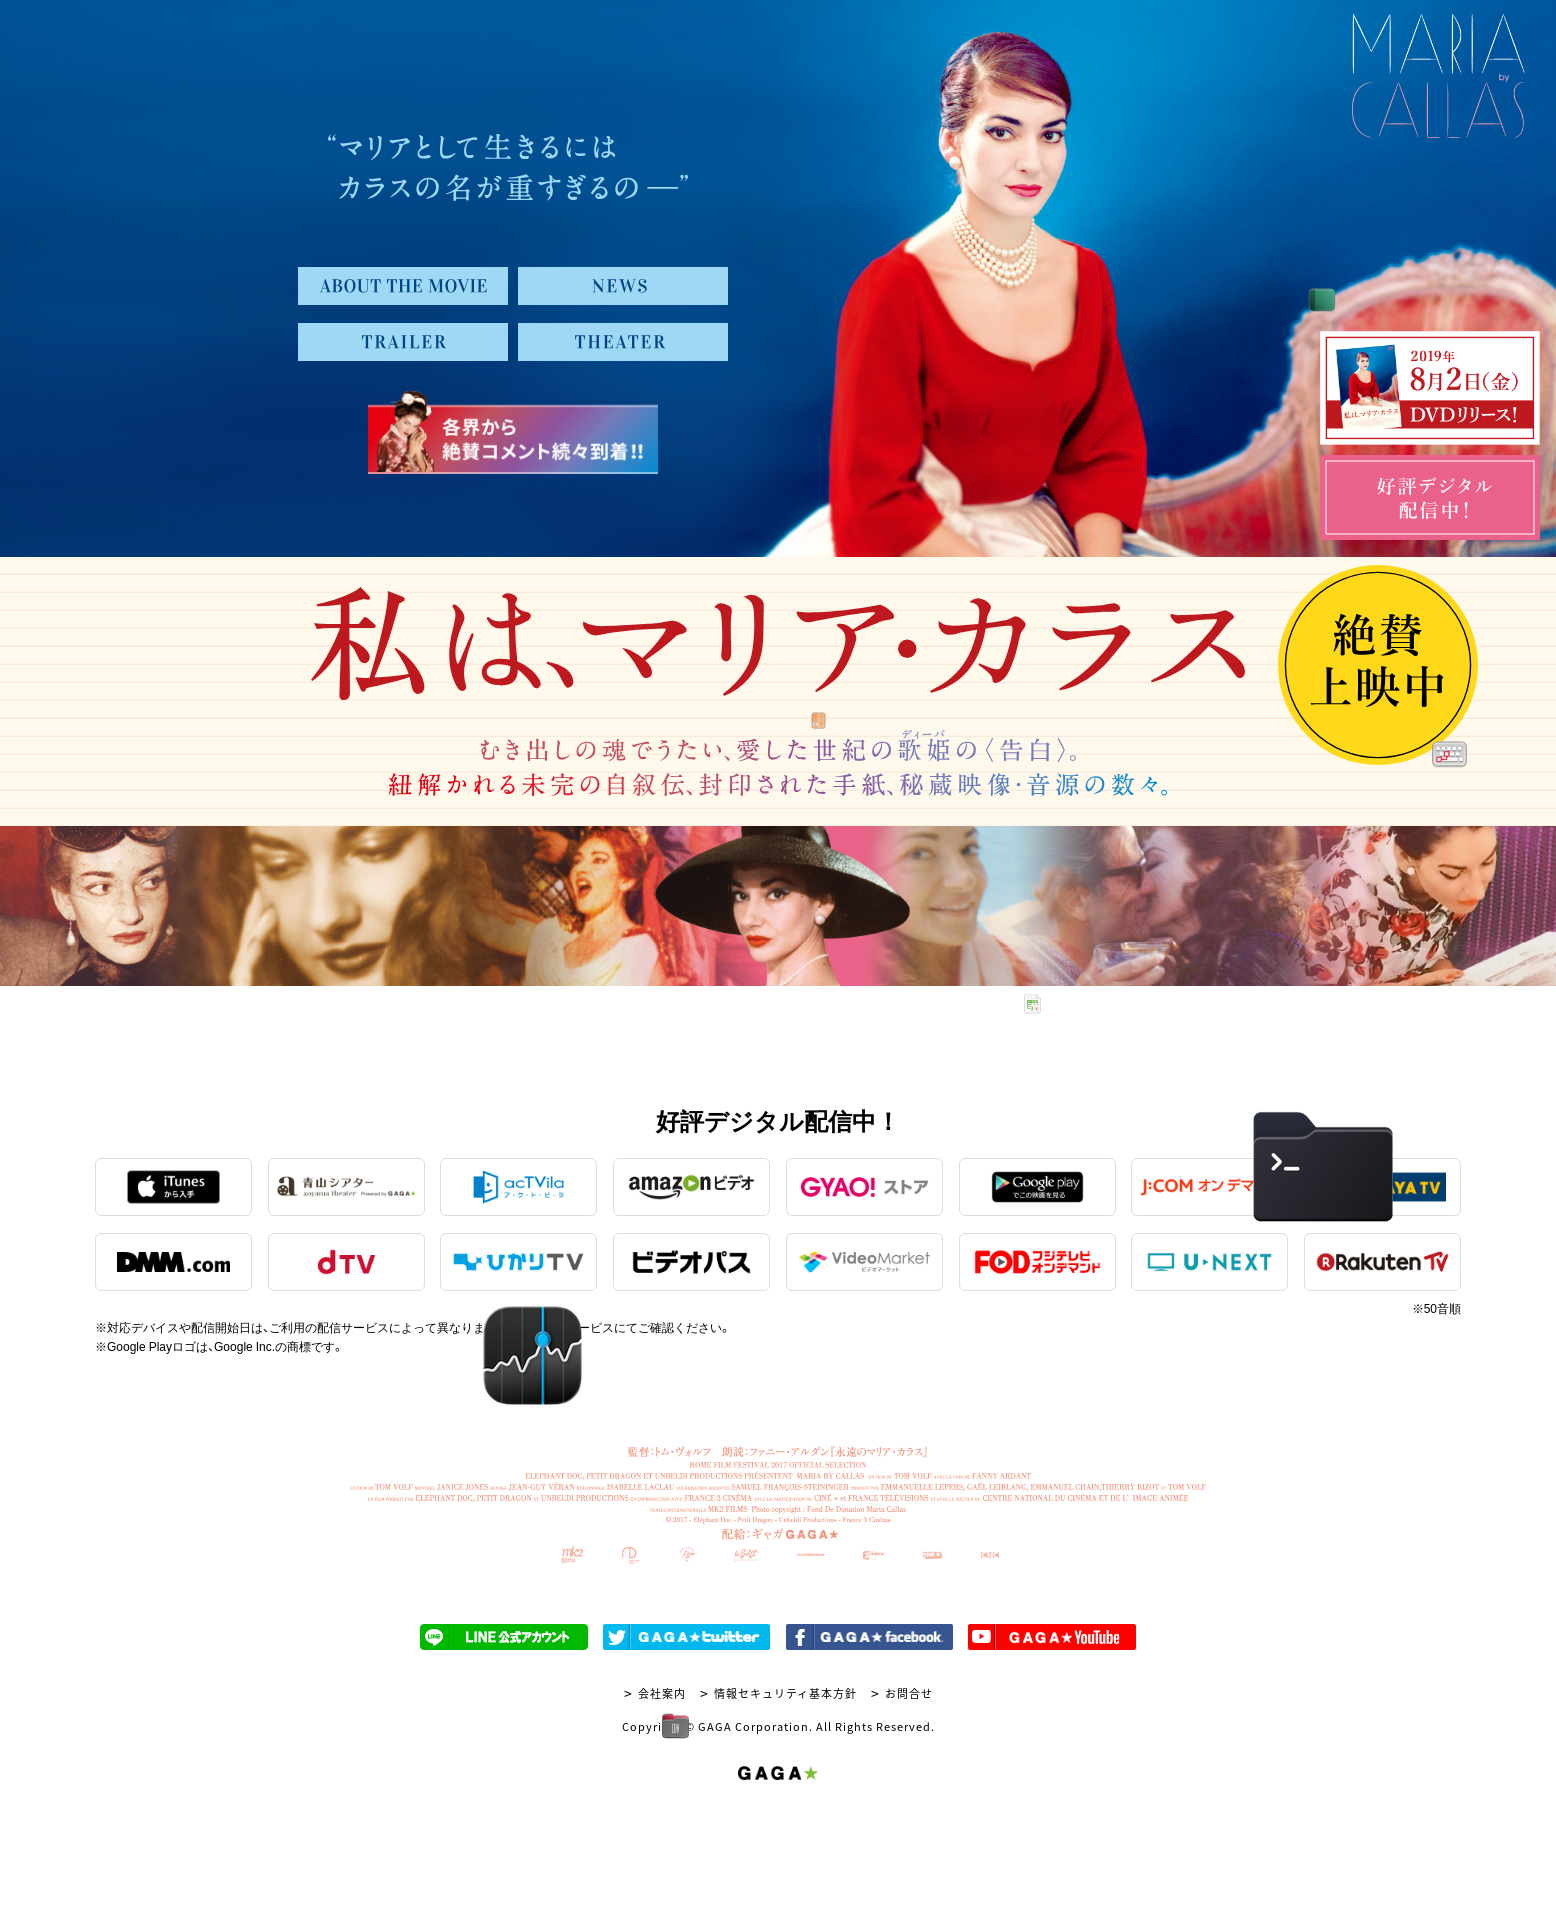  What do you see at coordinates (1322, 1170) in the screenshot?
I see `open terminal or command line scripts folder` at bounding box center [1322, 1170].